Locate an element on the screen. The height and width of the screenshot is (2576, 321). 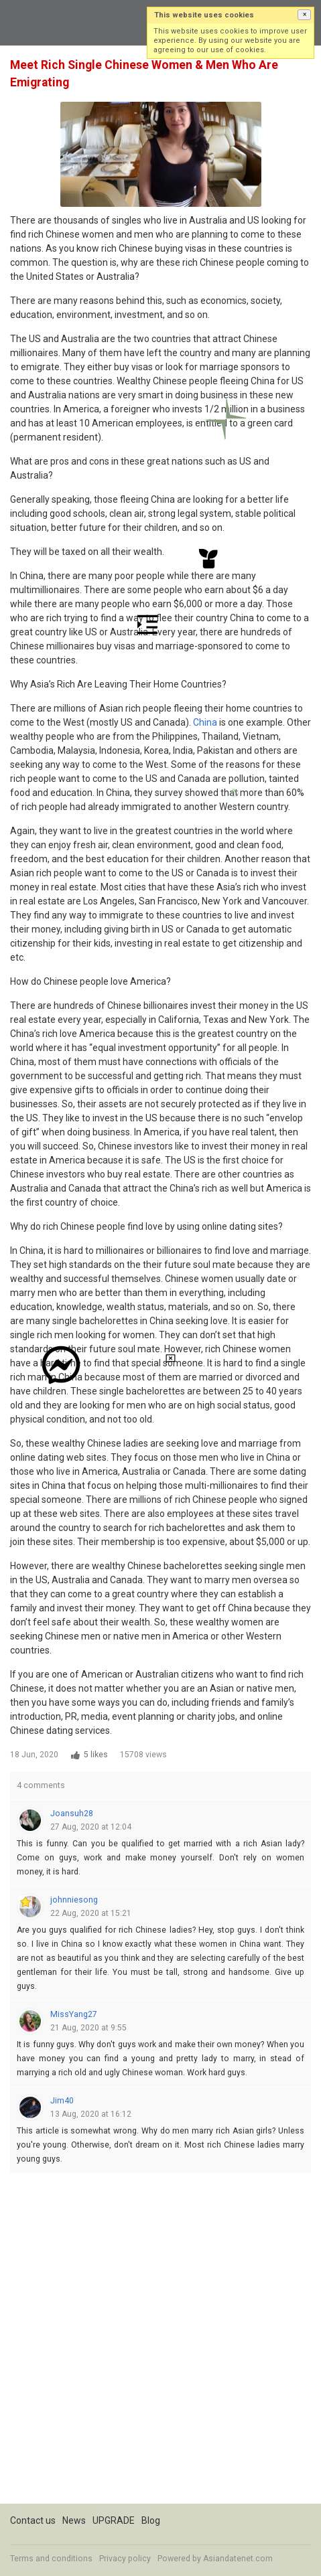
access plant care or gardening features is located at coordinates (208, 558).